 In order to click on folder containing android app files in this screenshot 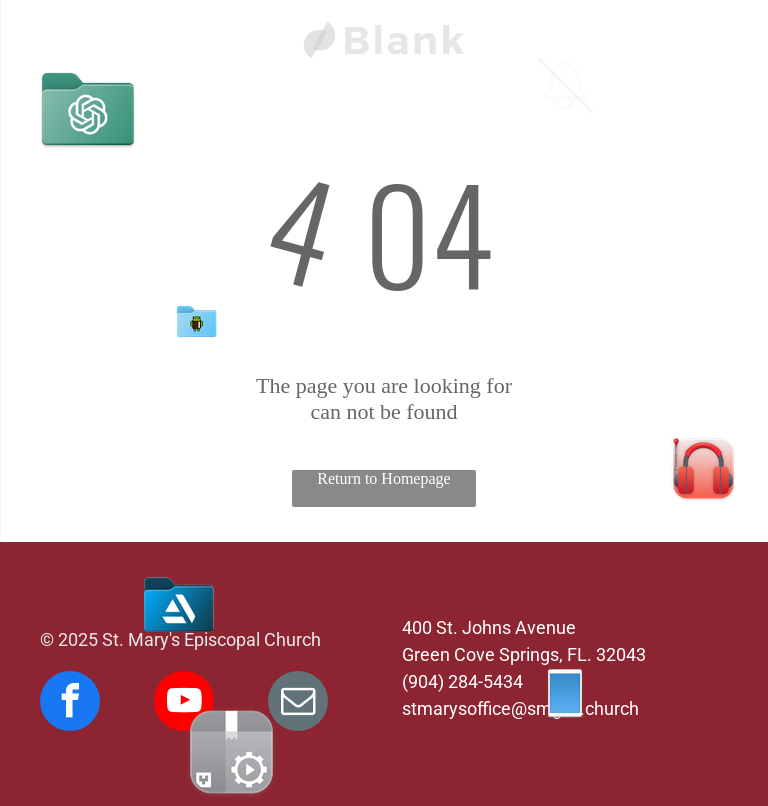, I will do `click(196, 322)`.